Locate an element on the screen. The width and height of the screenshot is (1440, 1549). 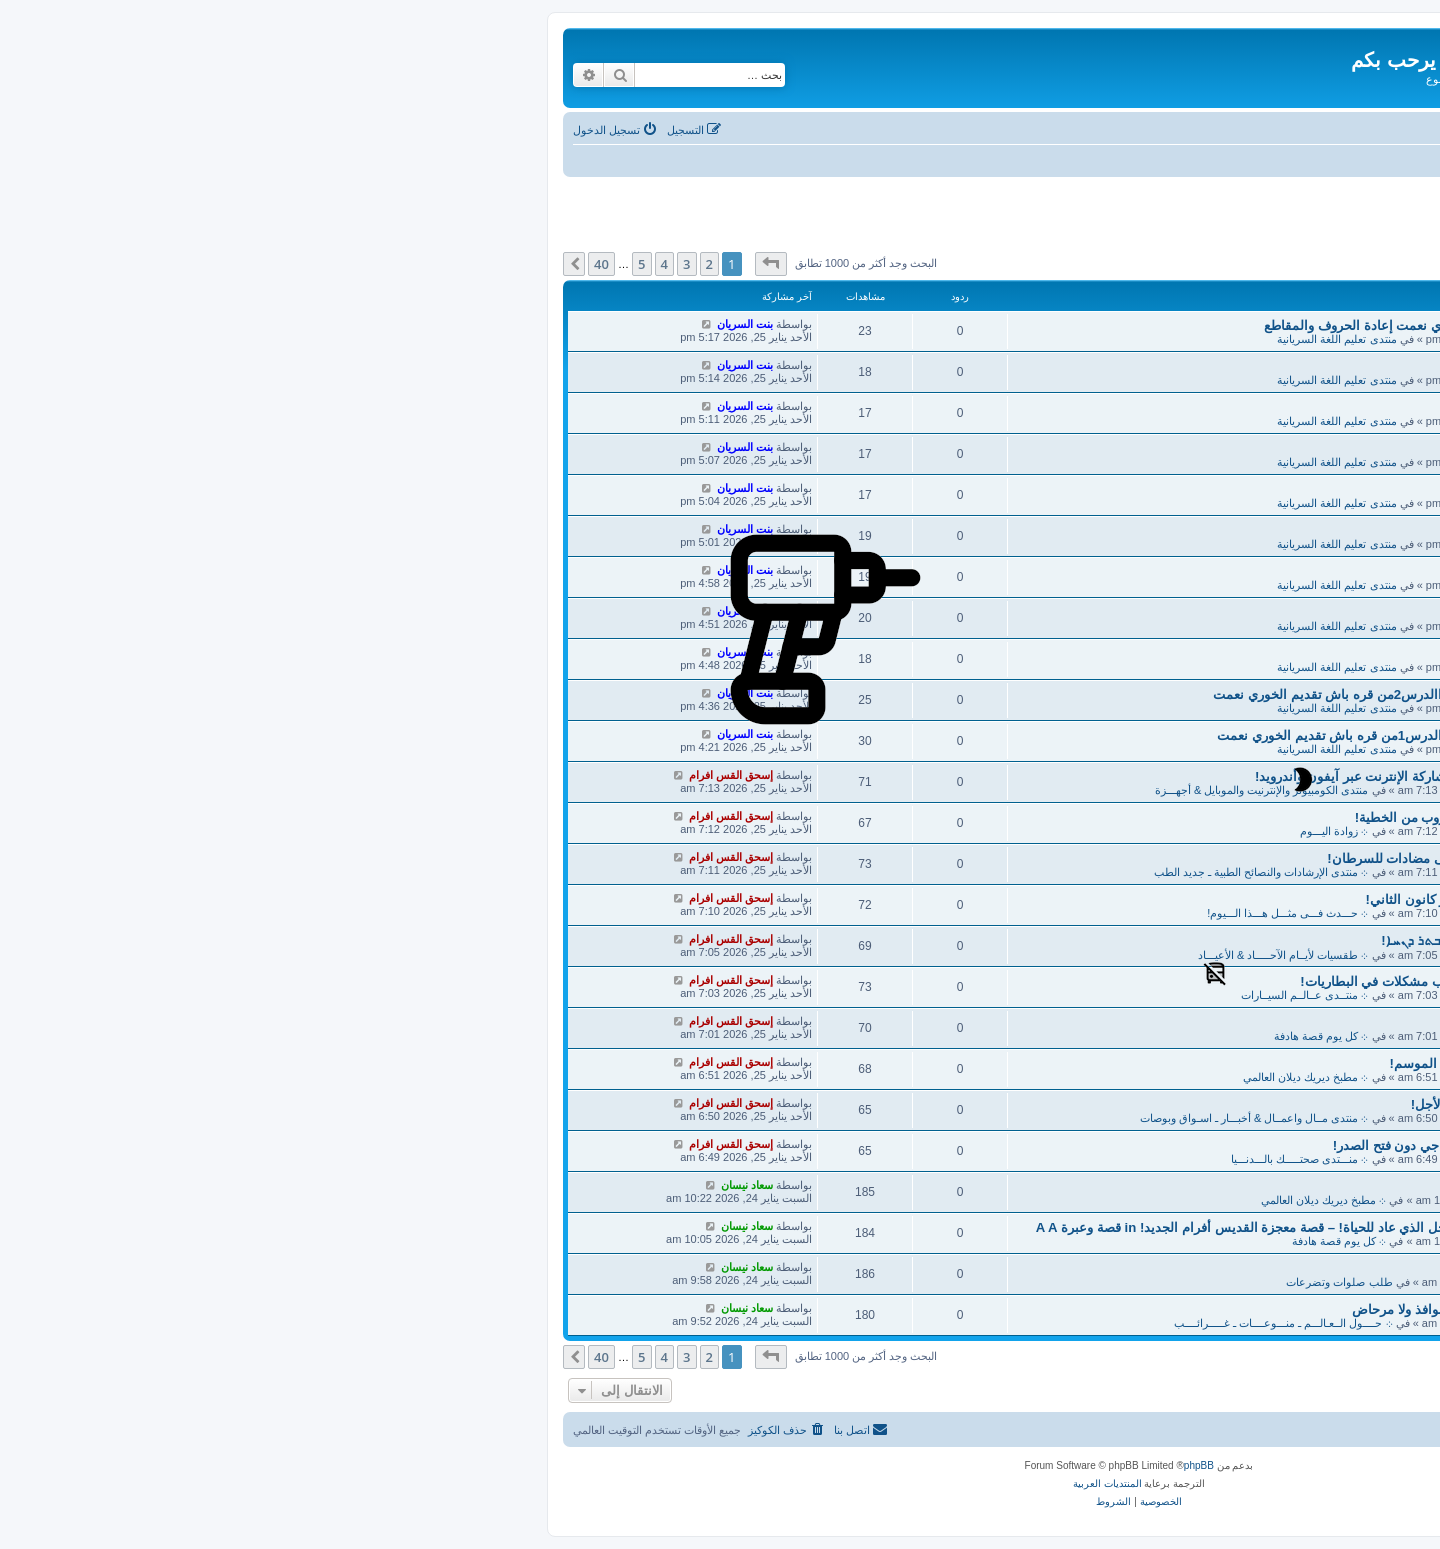
access power tools or hardware category is located at coordinates (825, 629).